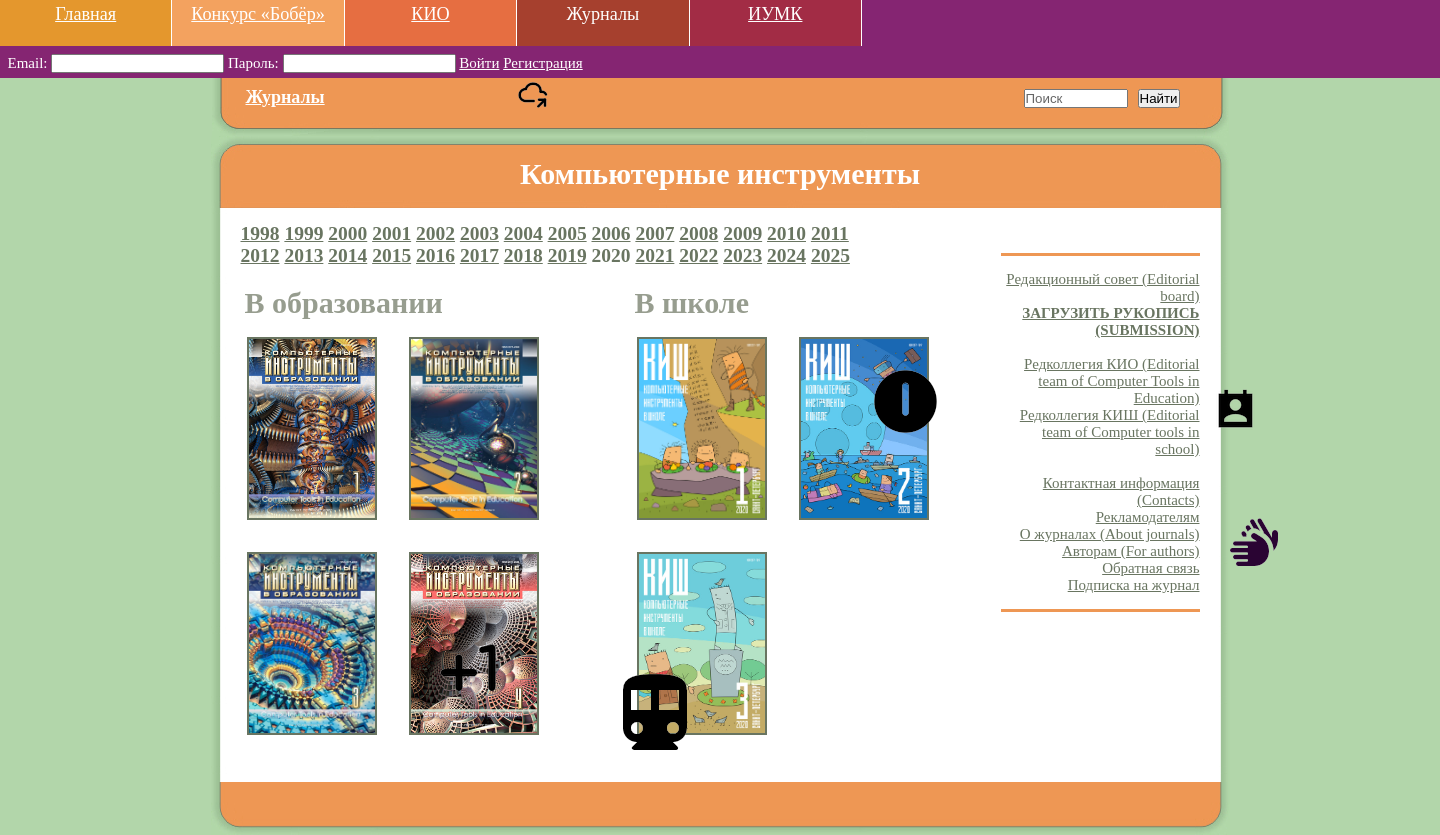 This screenshot has height=835, width=1440. I want to click on access sign language interpretation options, so click(1254, 542).